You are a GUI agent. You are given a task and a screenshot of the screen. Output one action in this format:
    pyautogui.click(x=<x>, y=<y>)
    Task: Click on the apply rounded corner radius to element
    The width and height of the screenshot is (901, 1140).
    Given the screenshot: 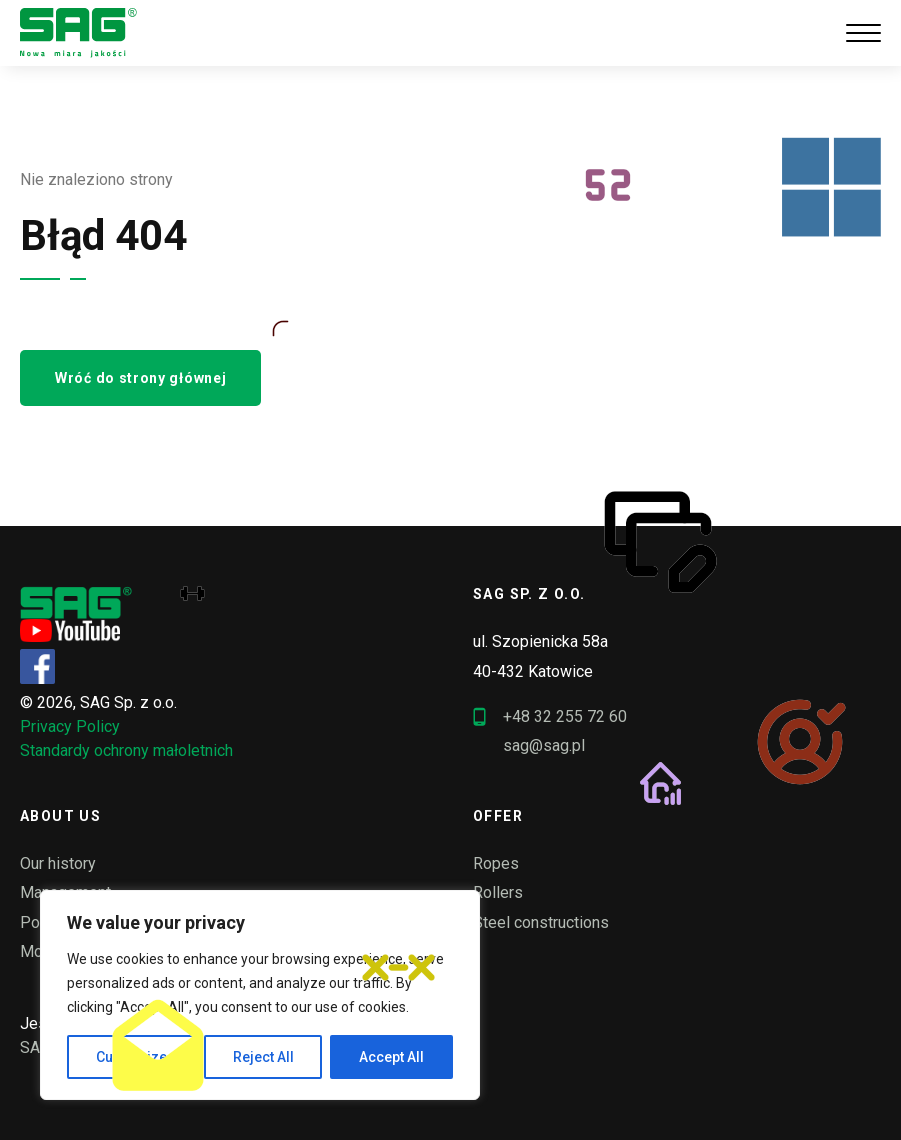 What is the action you would take?
    pyautogui.click(x=280, y=328)
    